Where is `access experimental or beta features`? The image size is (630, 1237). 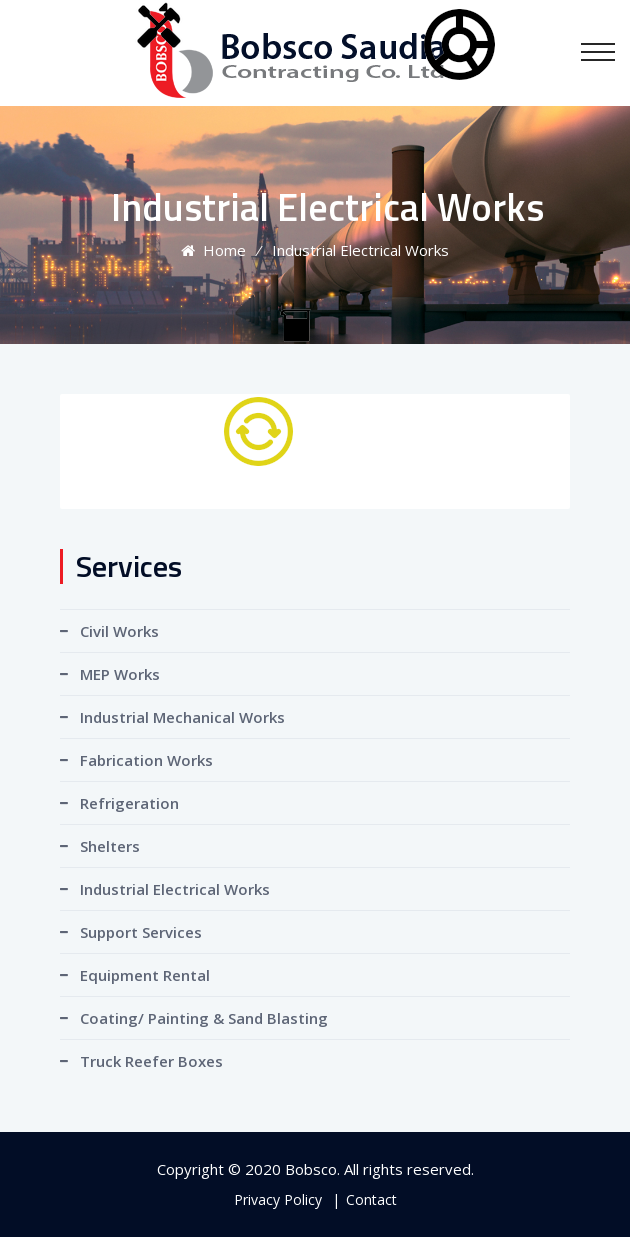
access experimental or beta features is located at coordinates (295, 325).